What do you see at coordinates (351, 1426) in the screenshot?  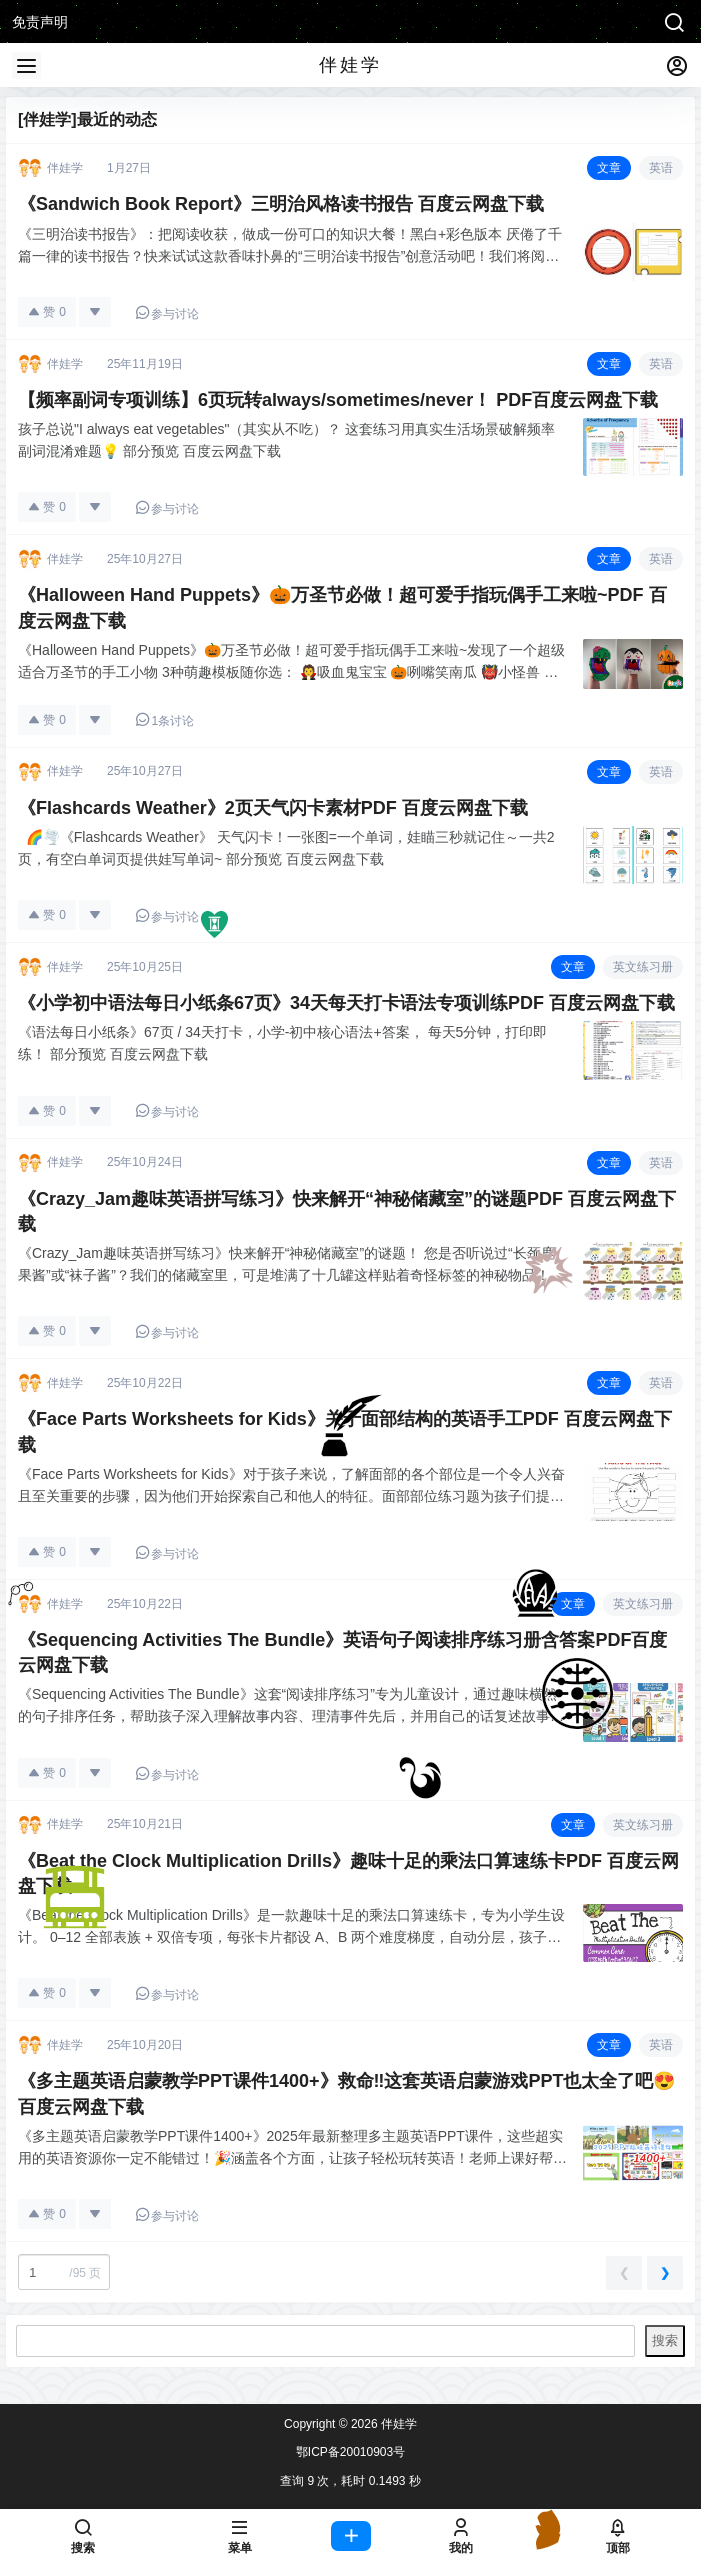 I see `compose or write a new document` at bounding box center [351, 1426].